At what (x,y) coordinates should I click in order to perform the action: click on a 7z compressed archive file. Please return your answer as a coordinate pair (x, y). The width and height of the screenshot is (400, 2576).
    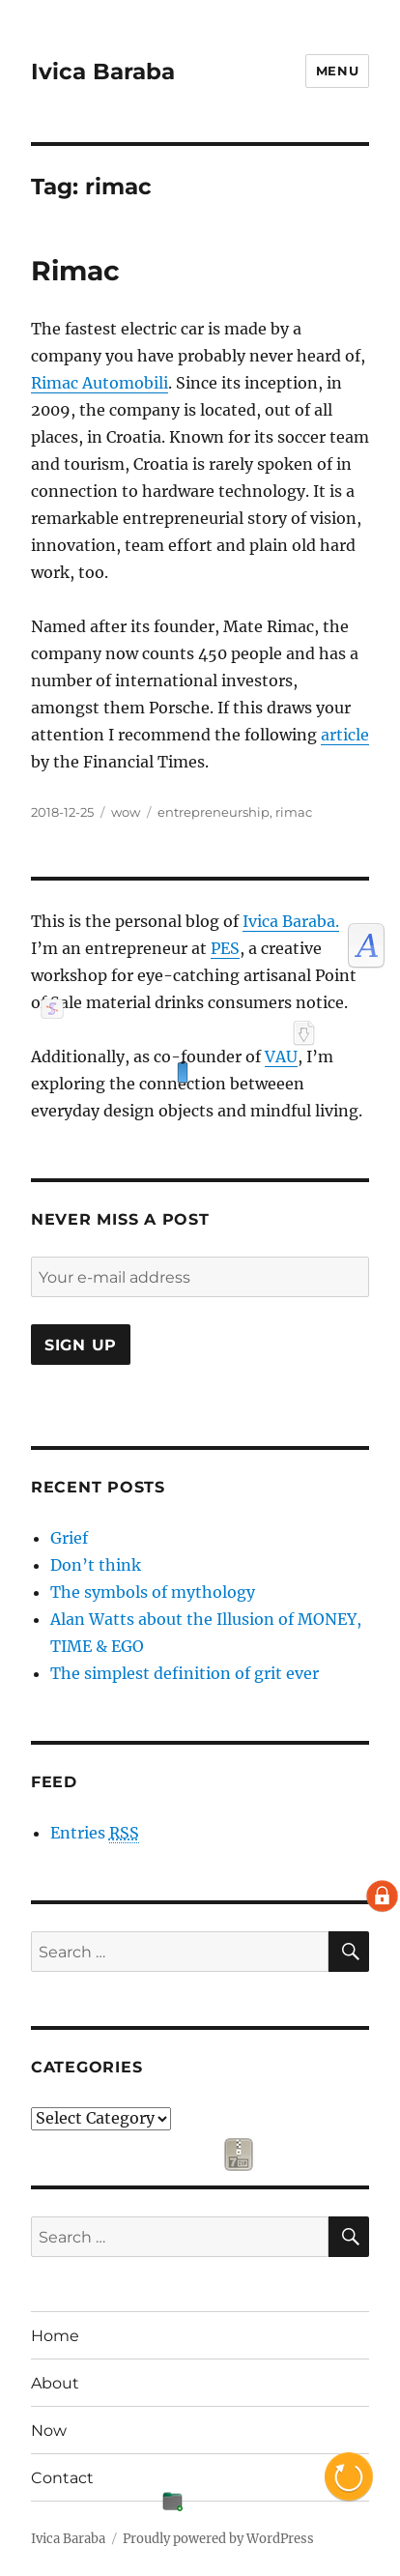
    Looking at the image, I should click on (239, 2155).